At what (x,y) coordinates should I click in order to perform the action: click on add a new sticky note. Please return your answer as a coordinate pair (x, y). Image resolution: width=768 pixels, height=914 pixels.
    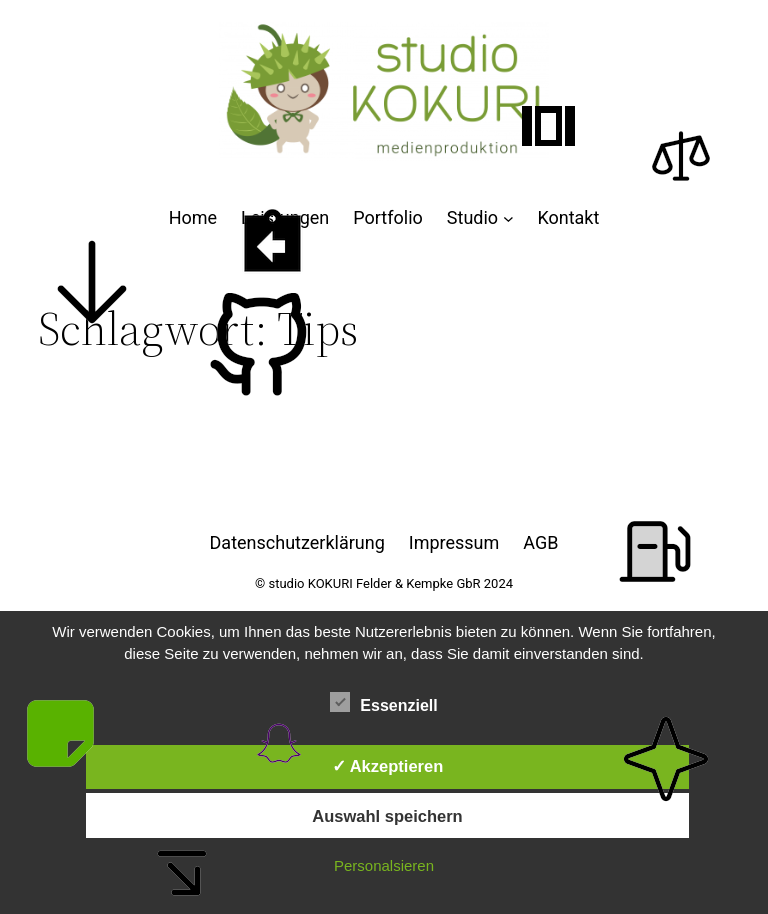
    Looking at the image, I should click on (60, 733).